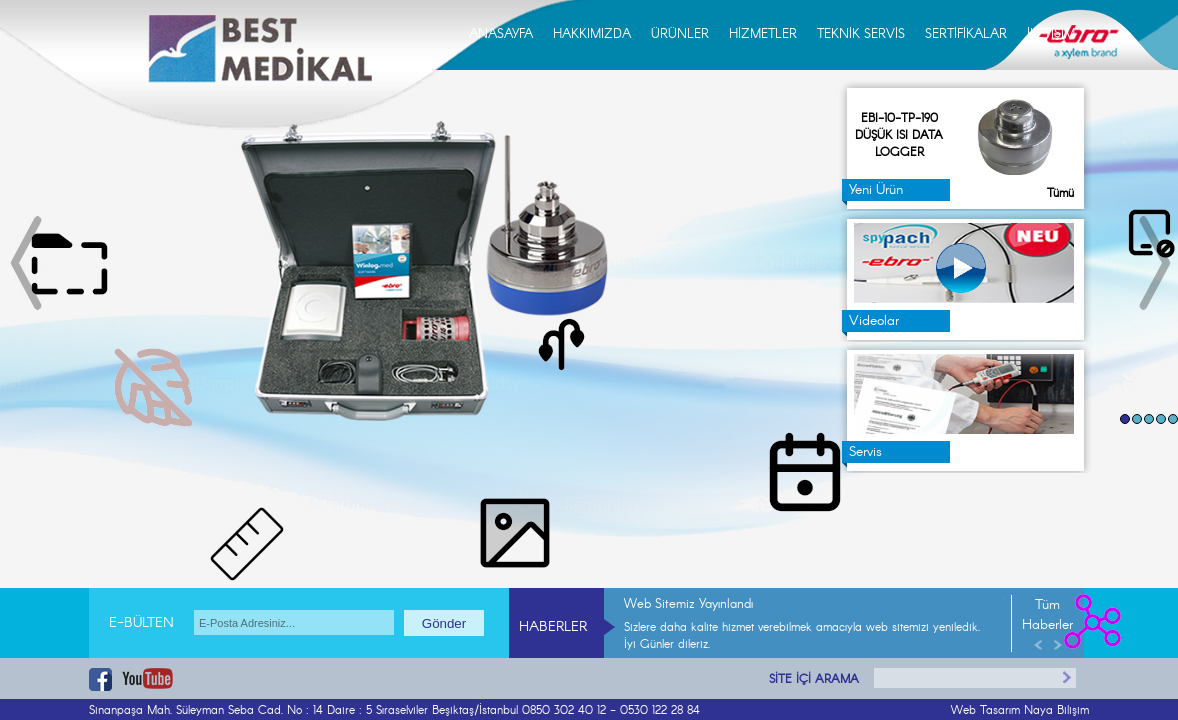 This screenshot has width=1178, height=720. What do you see at coordinates (805, 472) in the screenshot?
I see `view upcoming deadlines or due dates` at bounding box center [805, 472].